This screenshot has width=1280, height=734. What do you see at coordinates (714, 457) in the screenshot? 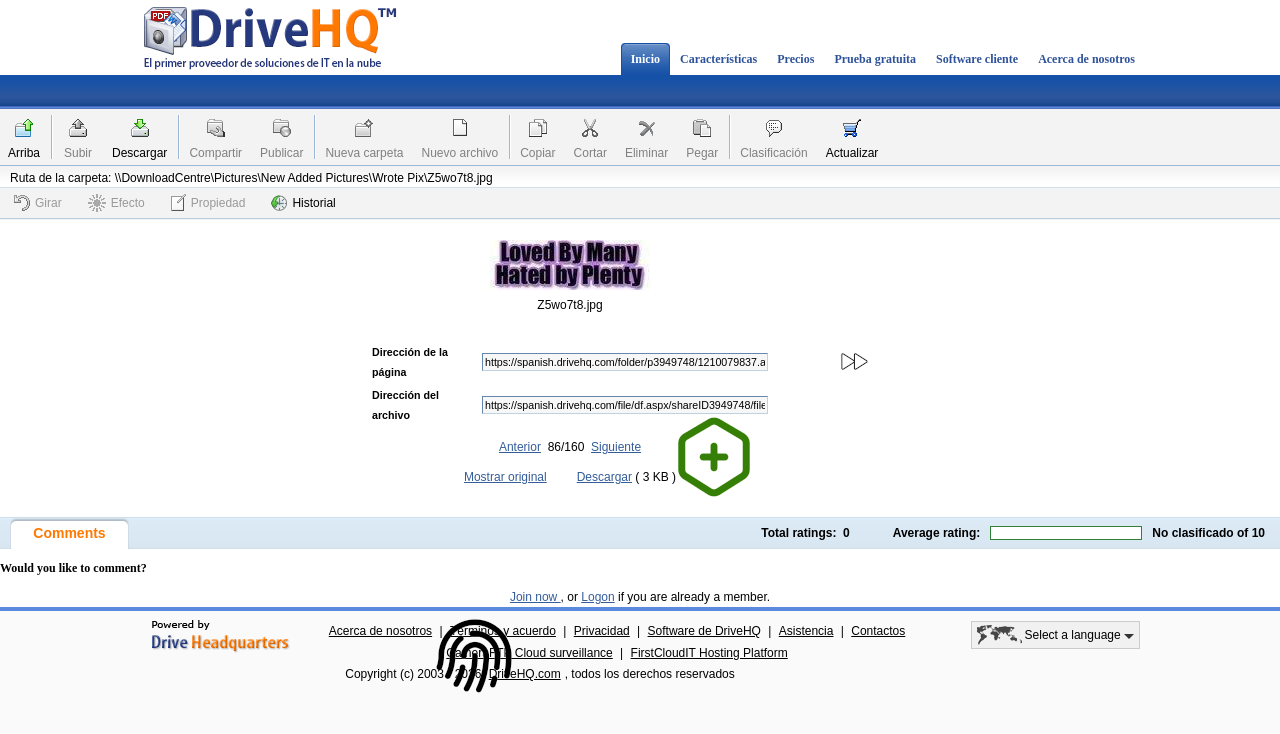
I see `add a new module or component` at bounding box center [714, 457].